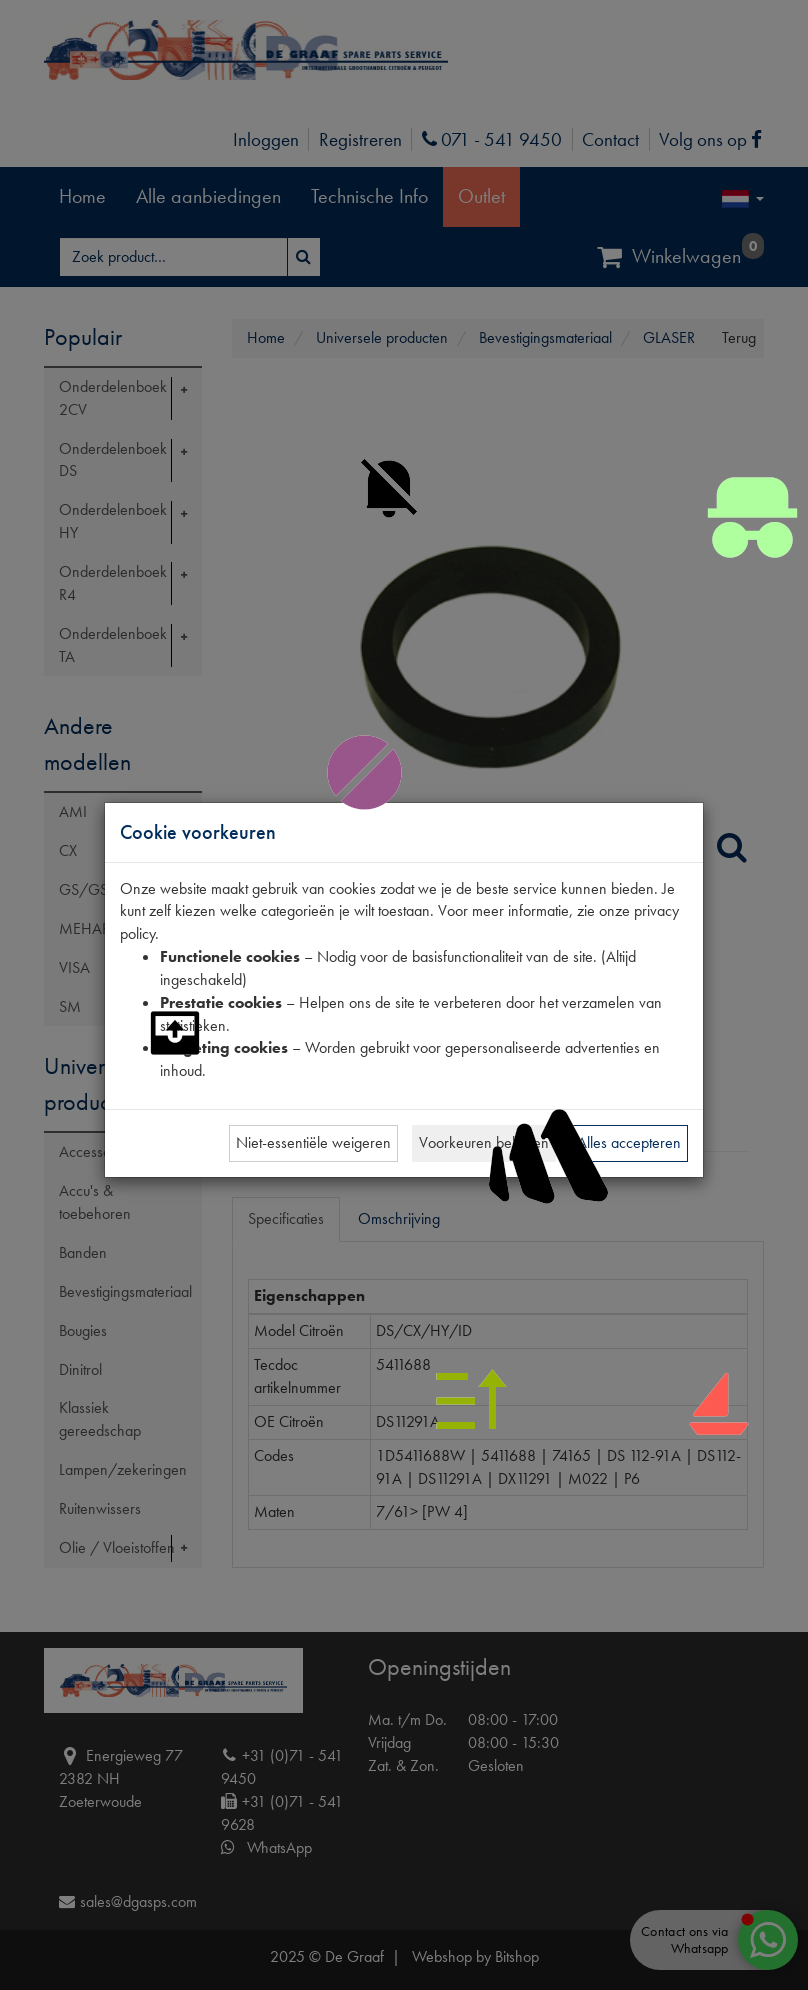 The width and height of the screenshot is (808, 1990). Describe the element at coordinates (389, 487) in the screenshot. I see `mute notifications` at that location.